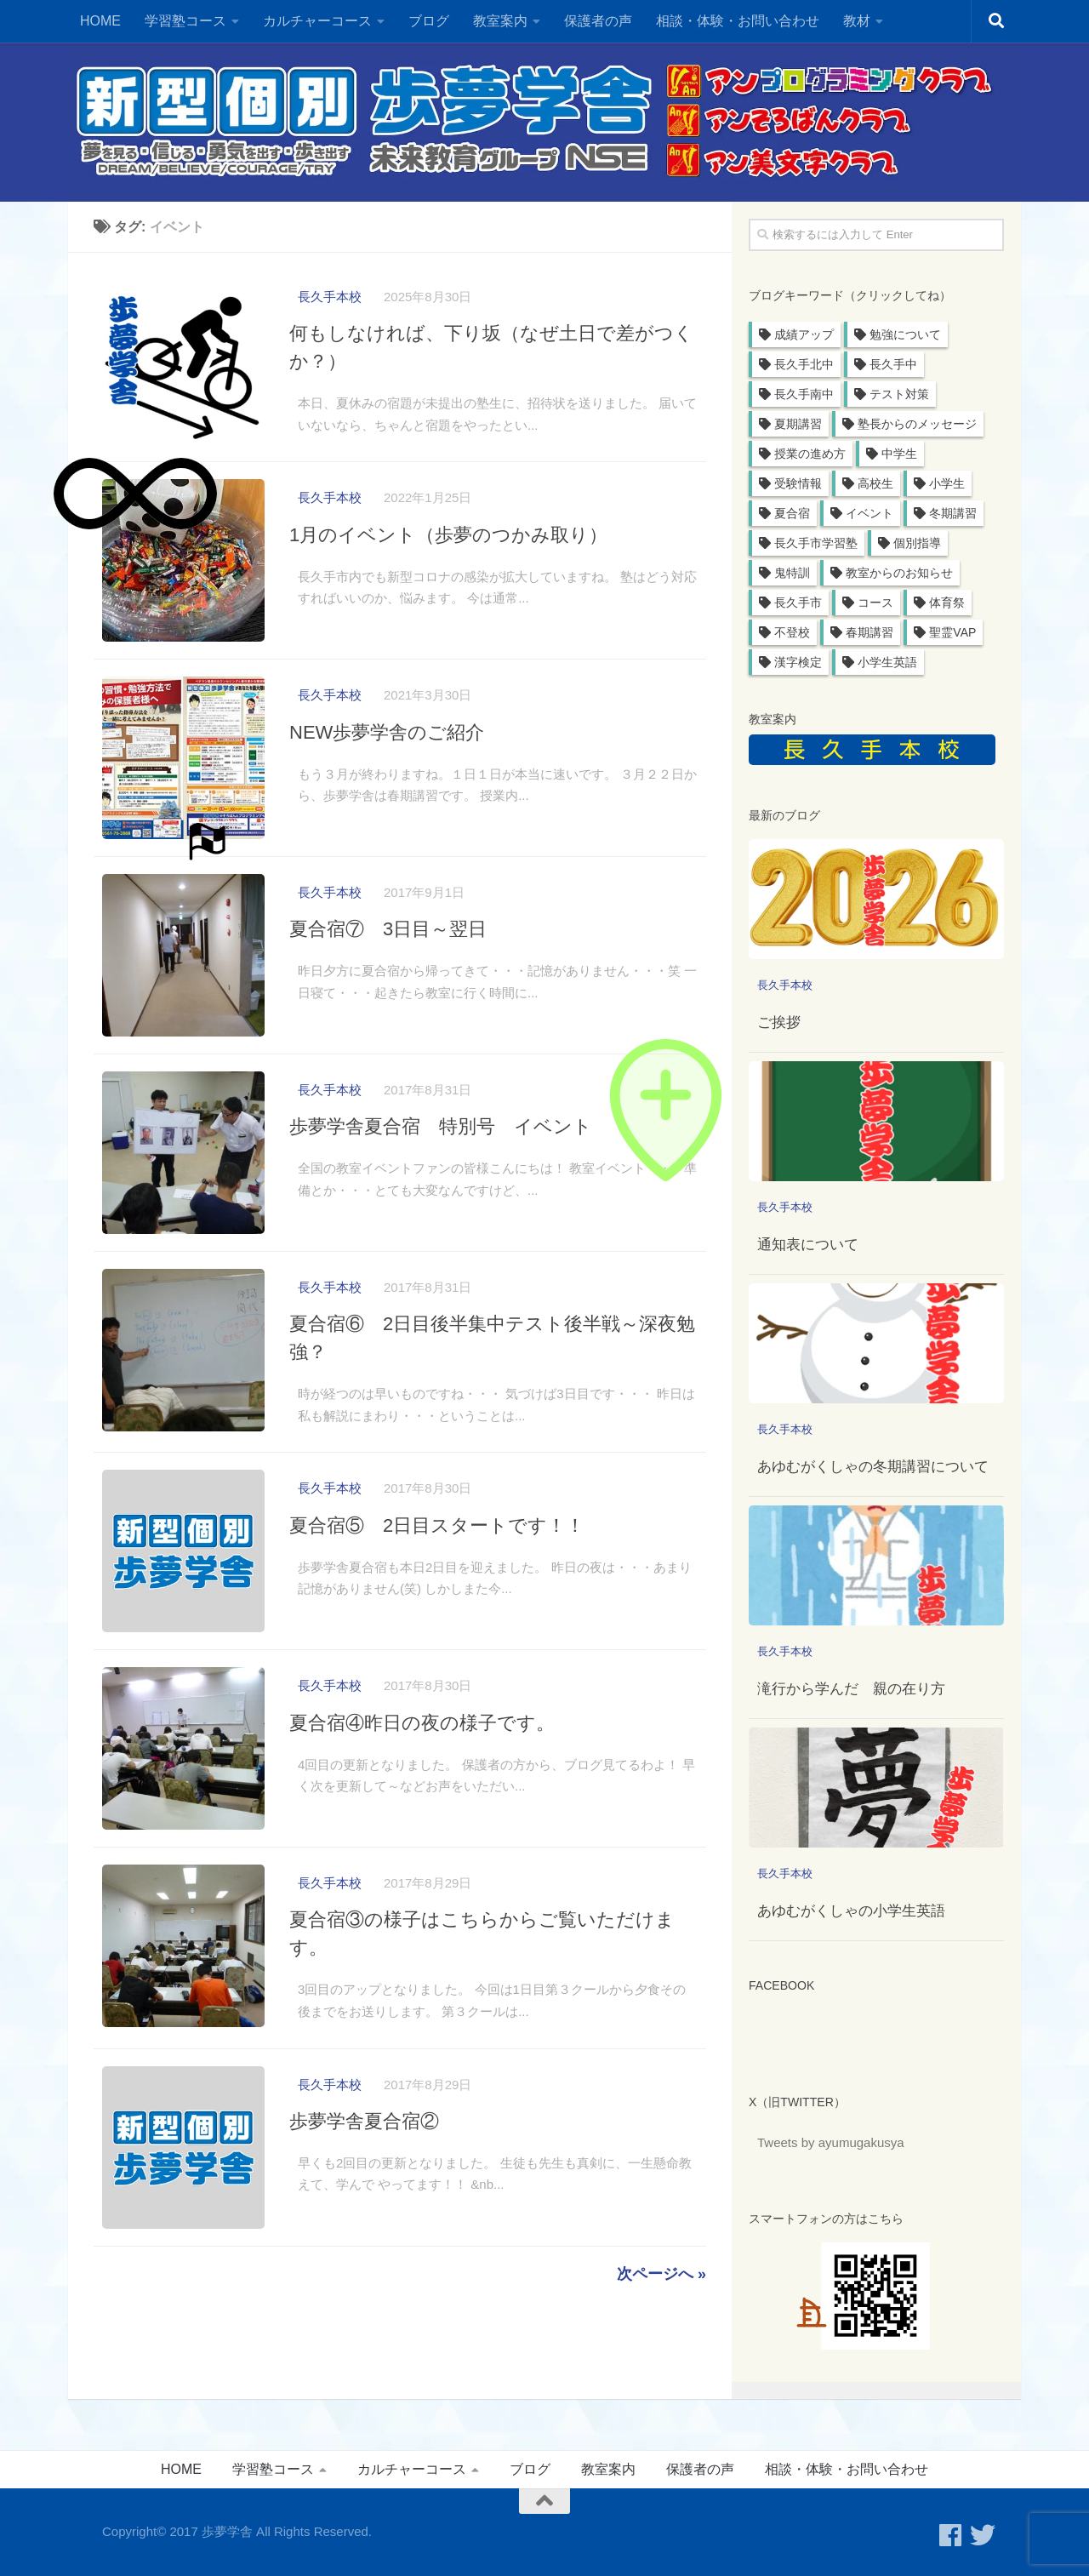  Describe the element at coordinates (206, 841) in the screenshot. I see `indicates completion or finish line` at that location.